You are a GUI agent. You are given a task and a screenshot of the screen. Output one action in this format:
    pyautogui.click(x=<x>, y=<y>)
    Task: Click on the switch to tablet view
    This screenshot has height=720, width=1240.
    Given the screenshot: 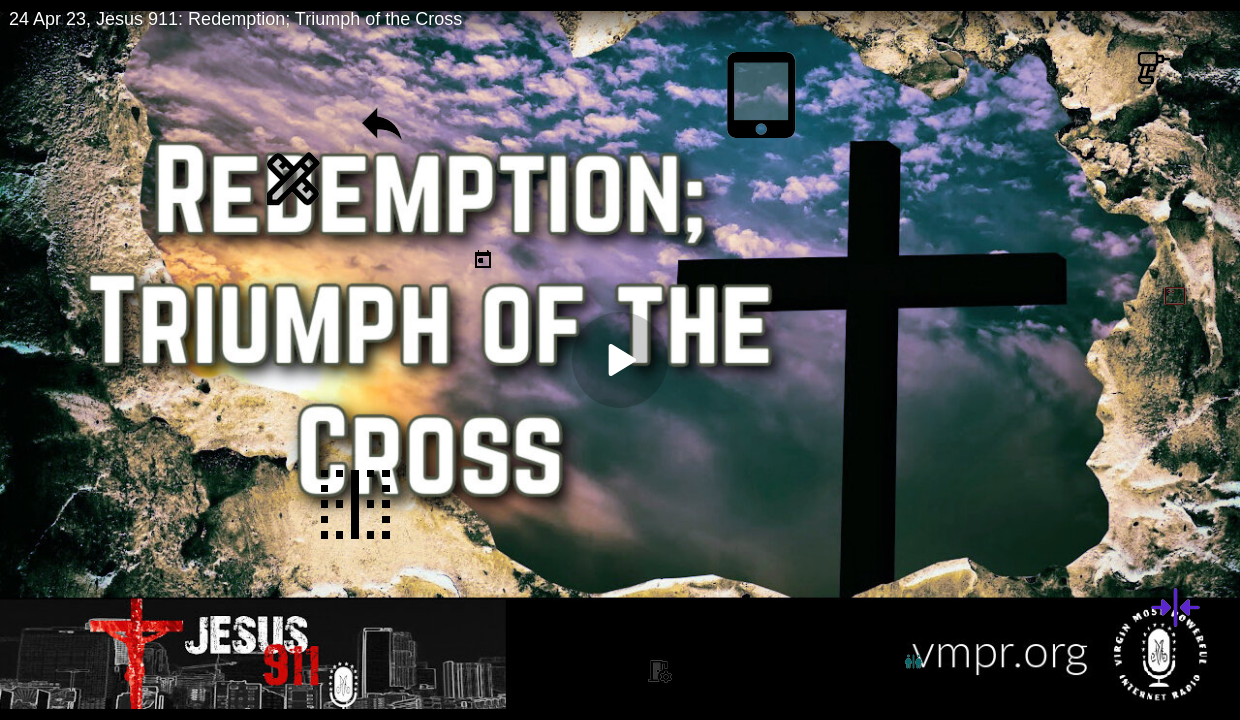 What is the action you would take?
    pyautogui.click(x=763, y=95)
    